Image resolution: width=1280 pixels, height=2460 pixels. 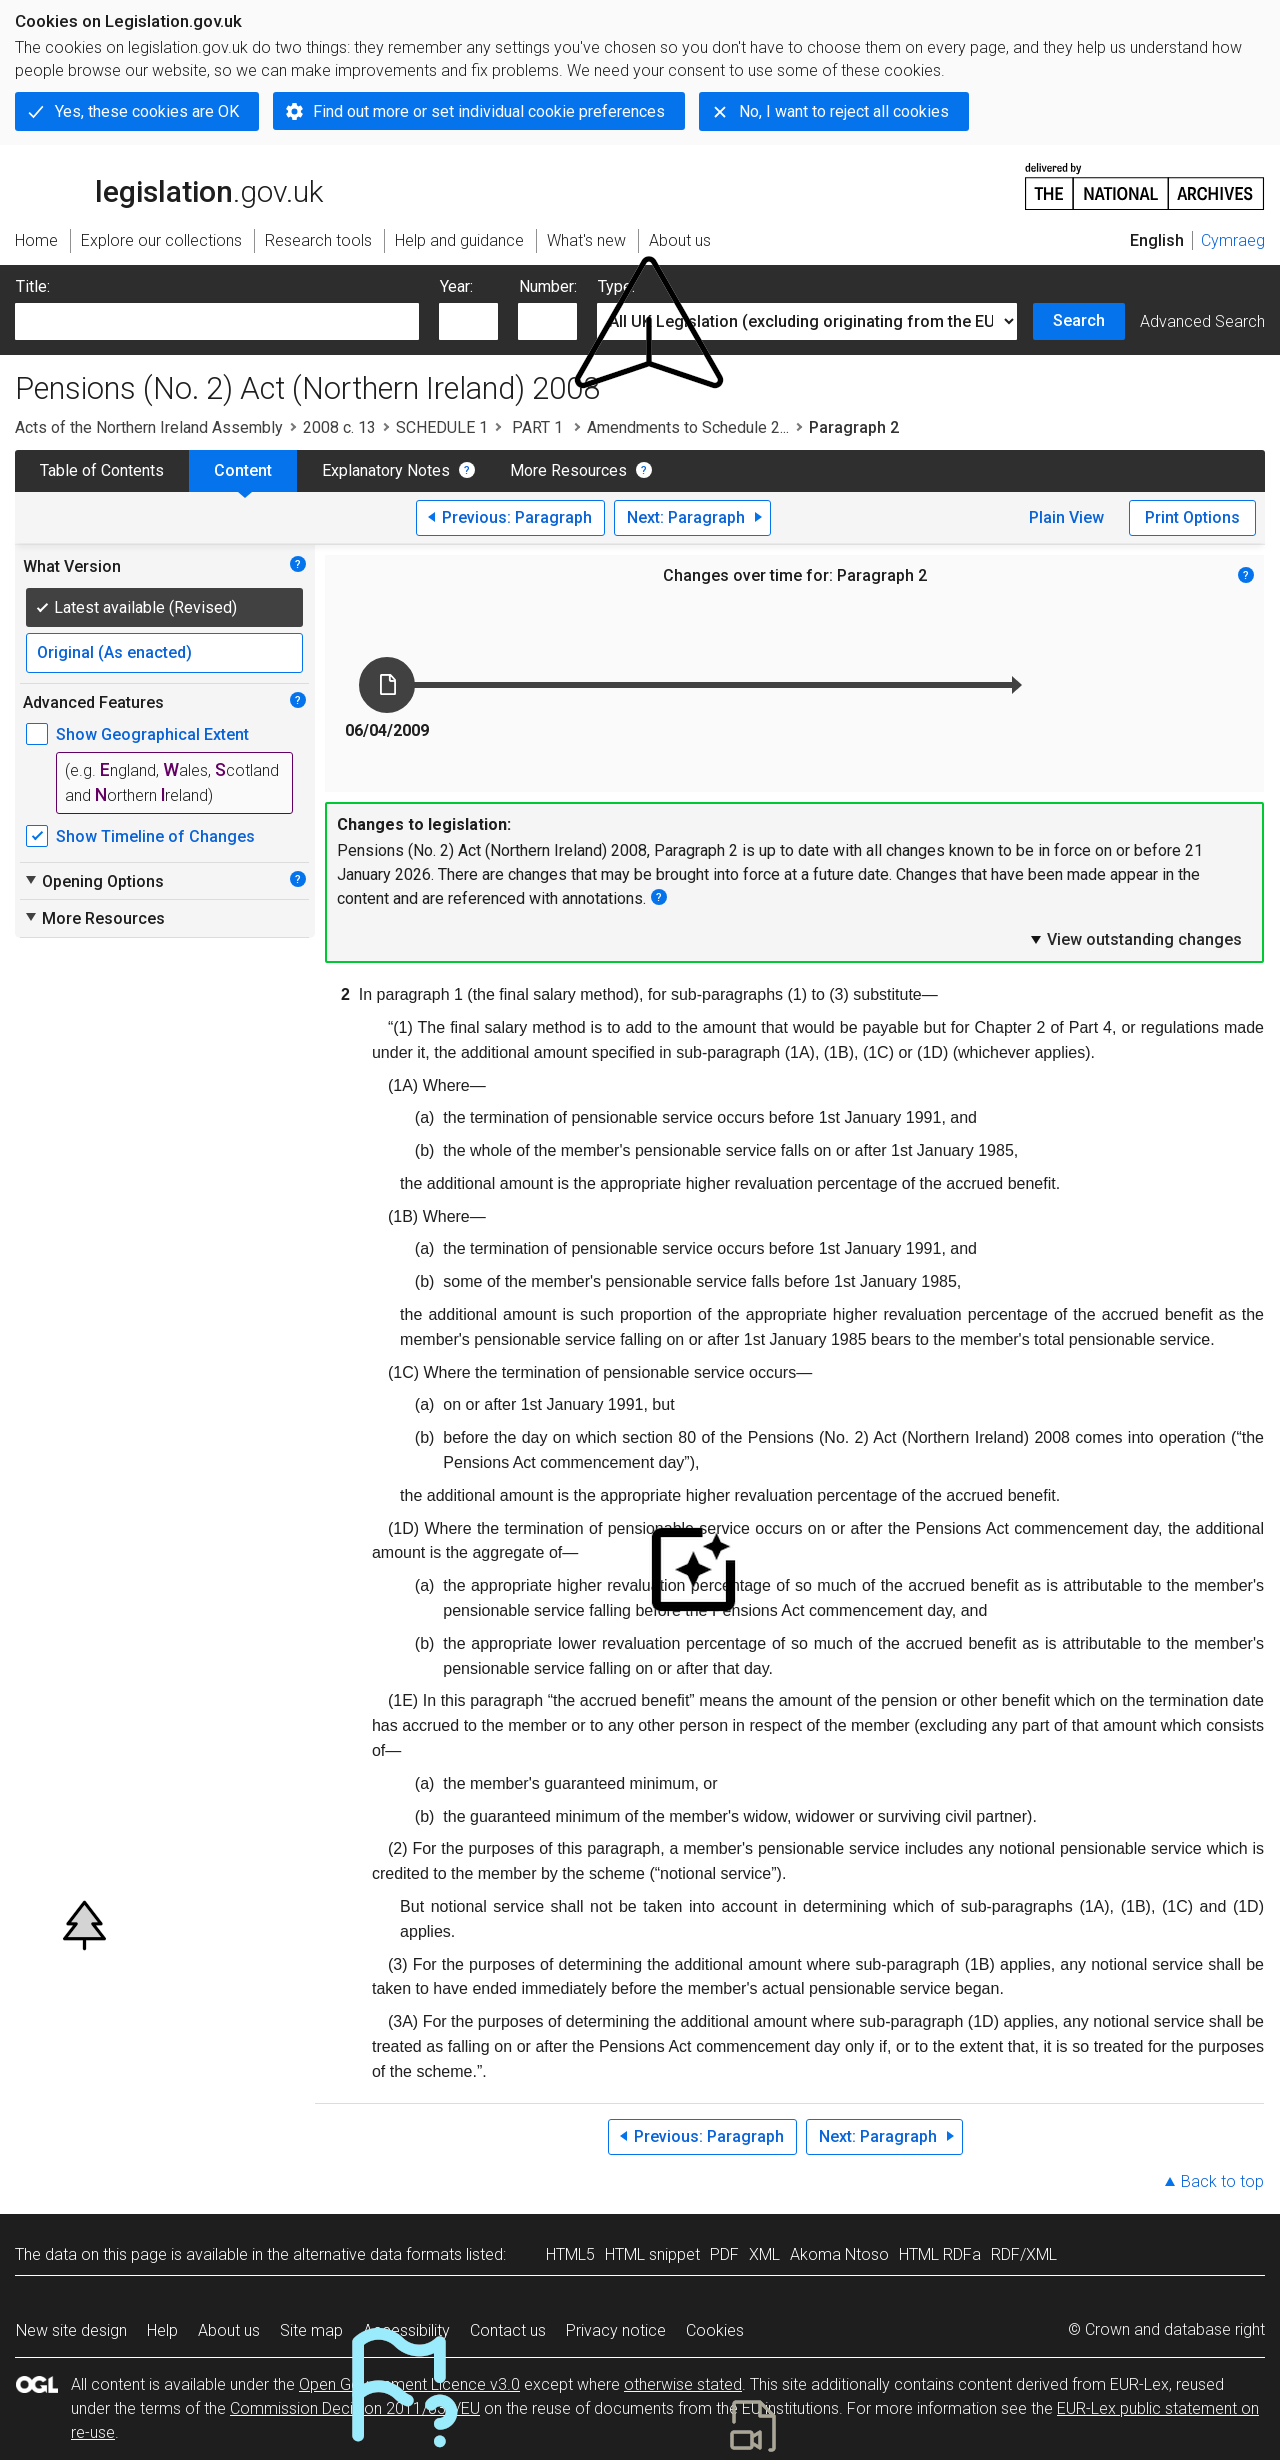 What do you see at coordinates (399, 2383) in the screenshot?
I see `flag content as questionable or uncertain` at bounding box center [399, 2383].